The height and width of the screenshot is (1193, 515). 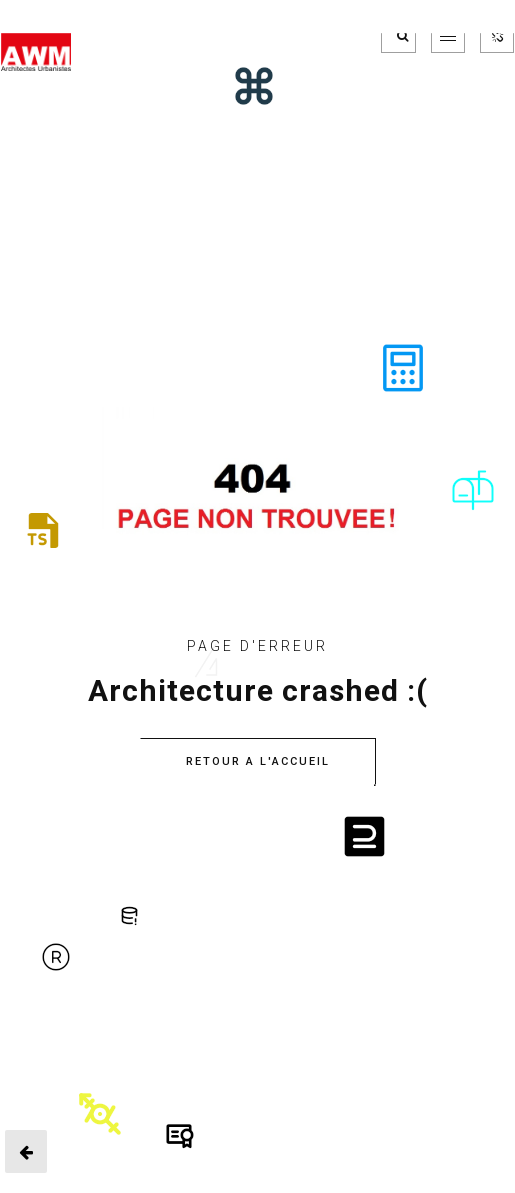 I want to click on access your mailbox or inbox, so click(x=473, y=491).